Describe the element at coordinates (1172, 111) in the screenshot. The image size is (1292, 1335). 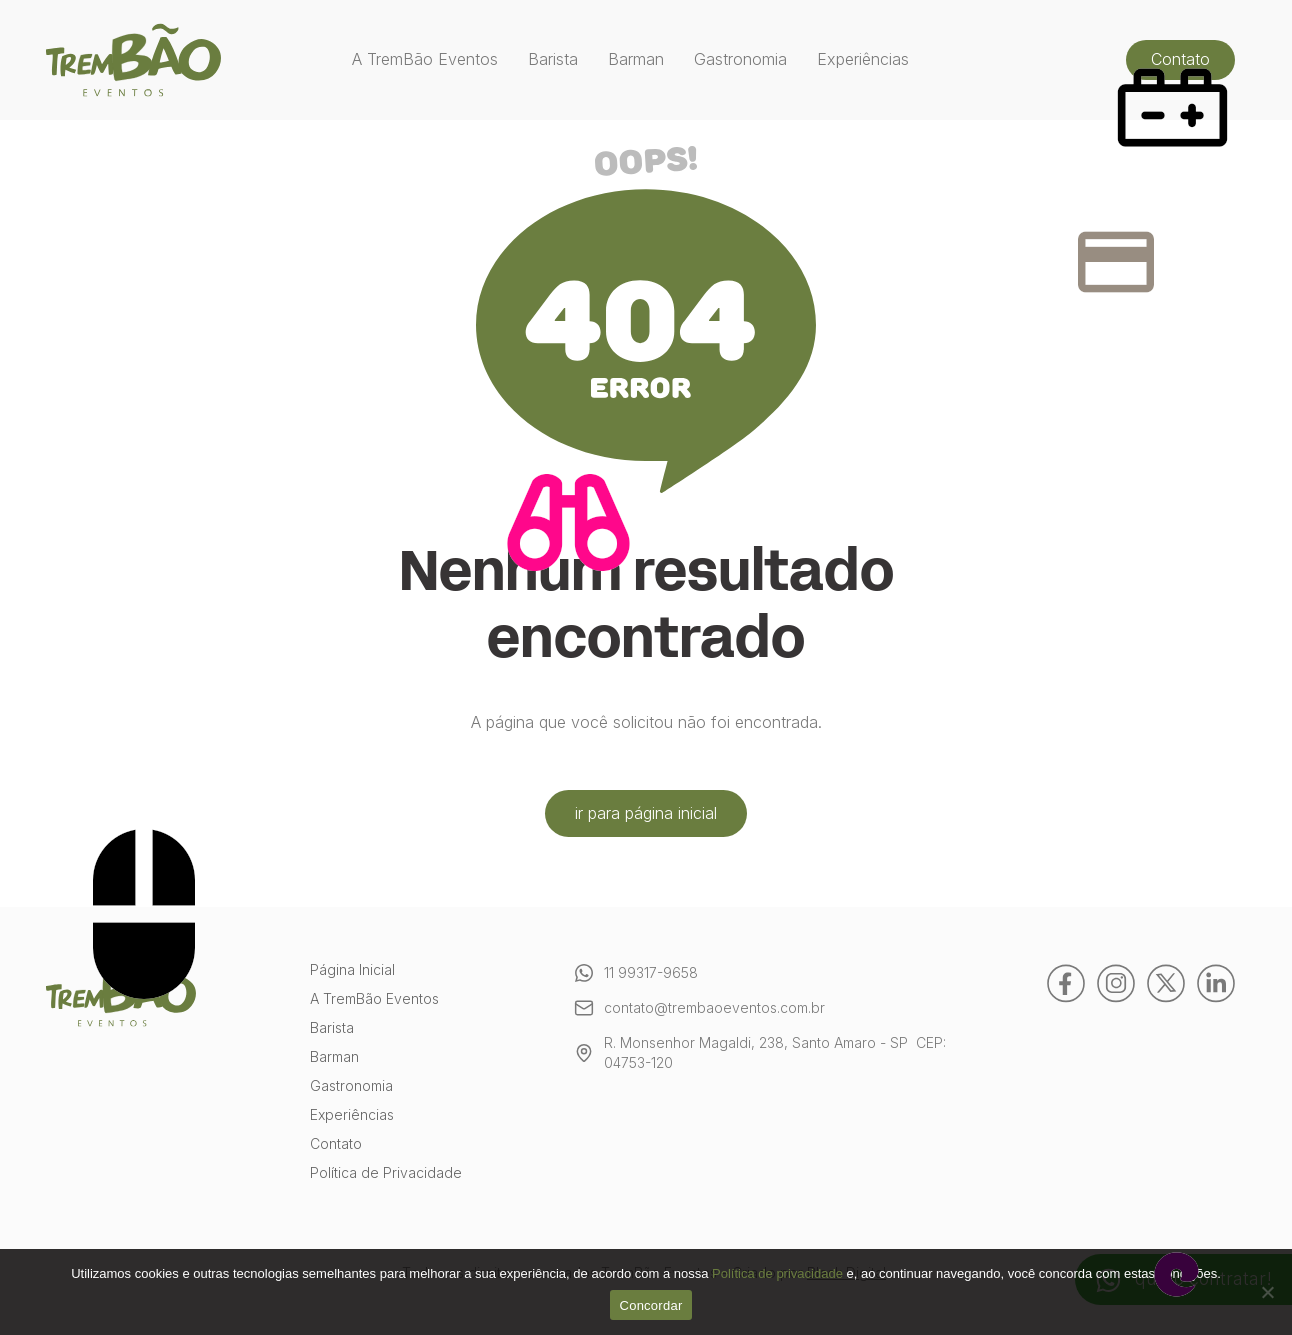
I see `check vehicle battery status` at that location.